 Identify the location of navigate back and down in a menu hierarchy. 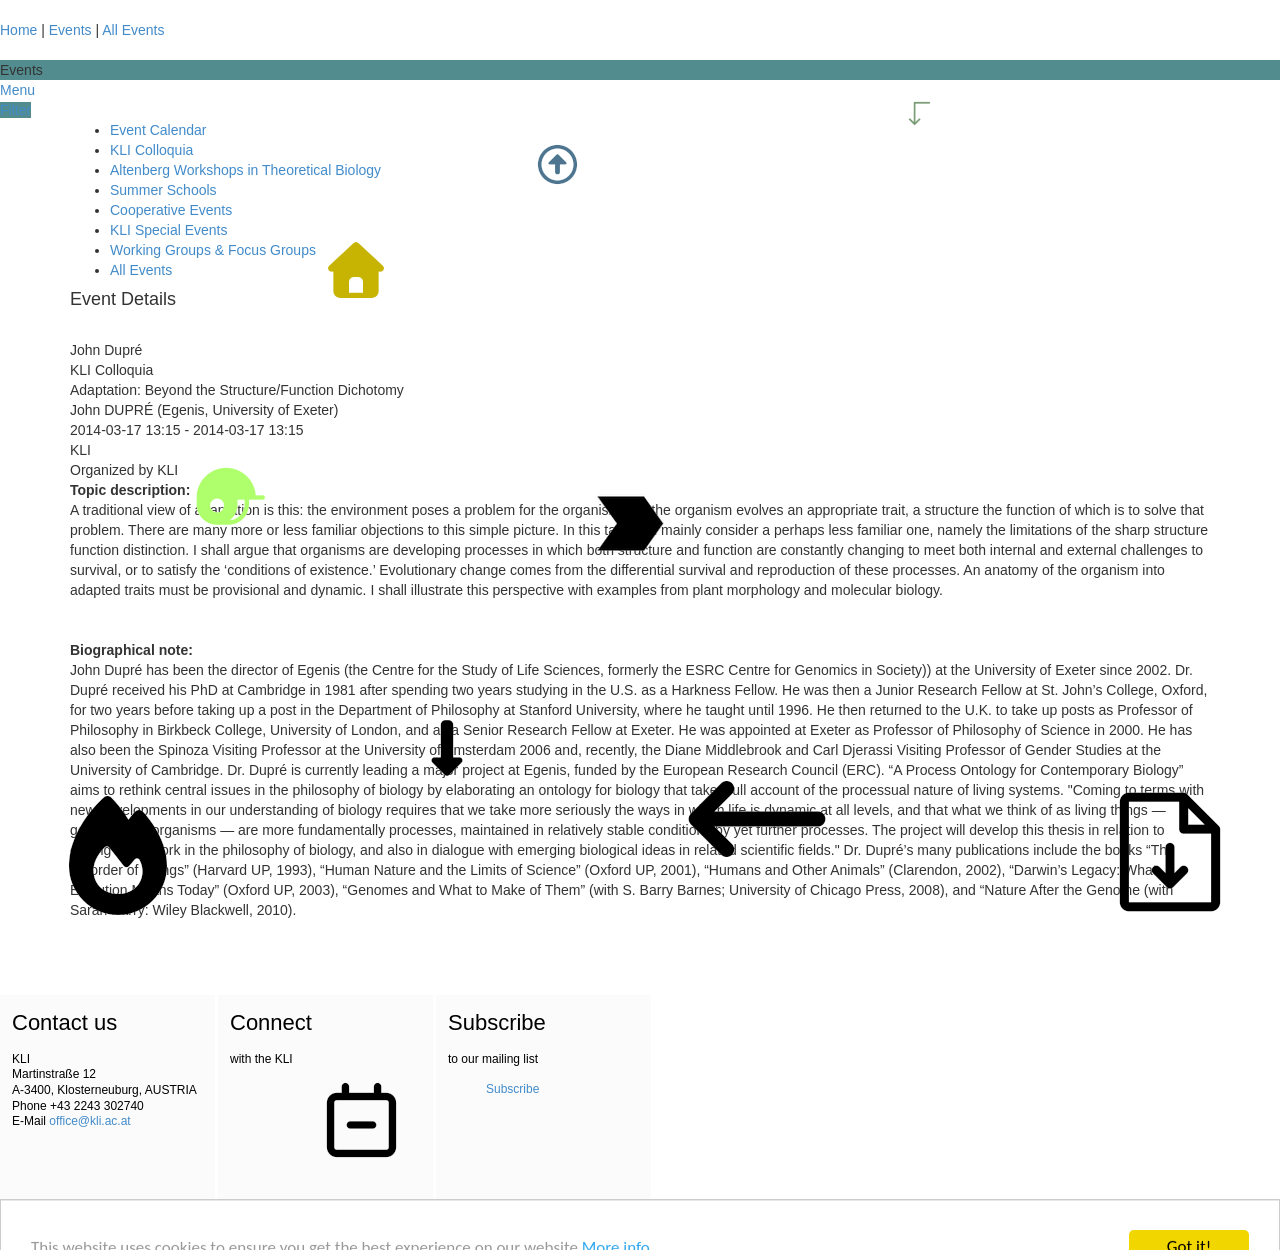
(919, 113).